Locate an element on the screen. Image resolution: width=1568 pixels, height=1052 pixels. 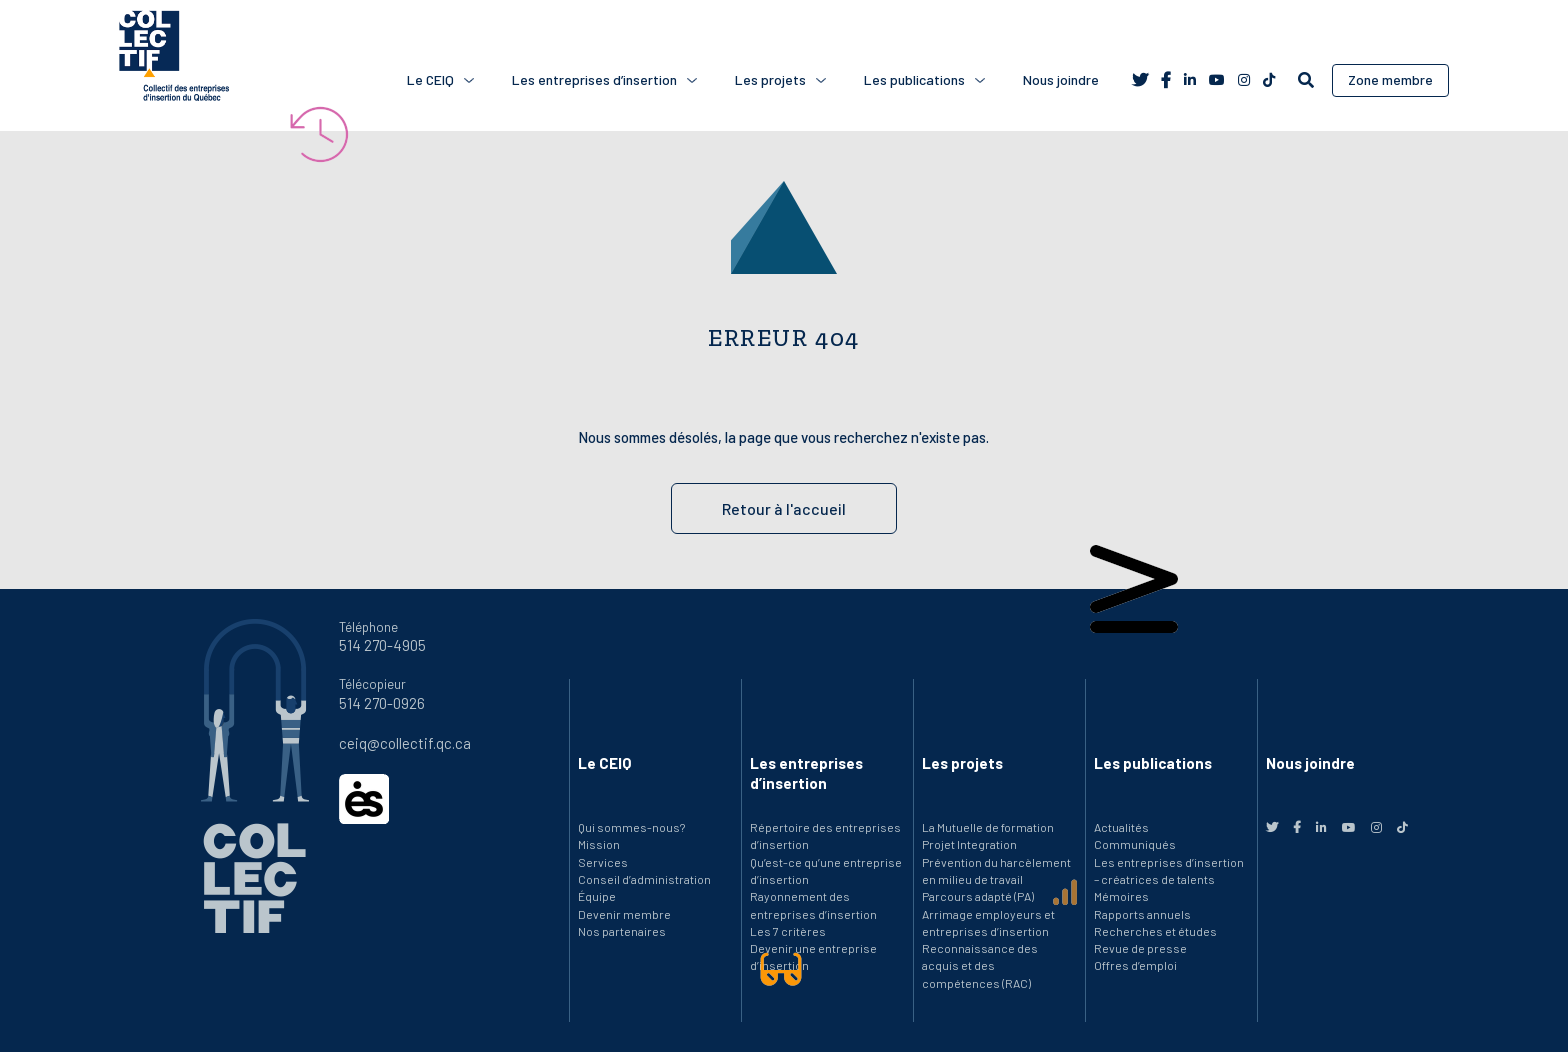
view history or recent activity is located at coordinates (320, 134).